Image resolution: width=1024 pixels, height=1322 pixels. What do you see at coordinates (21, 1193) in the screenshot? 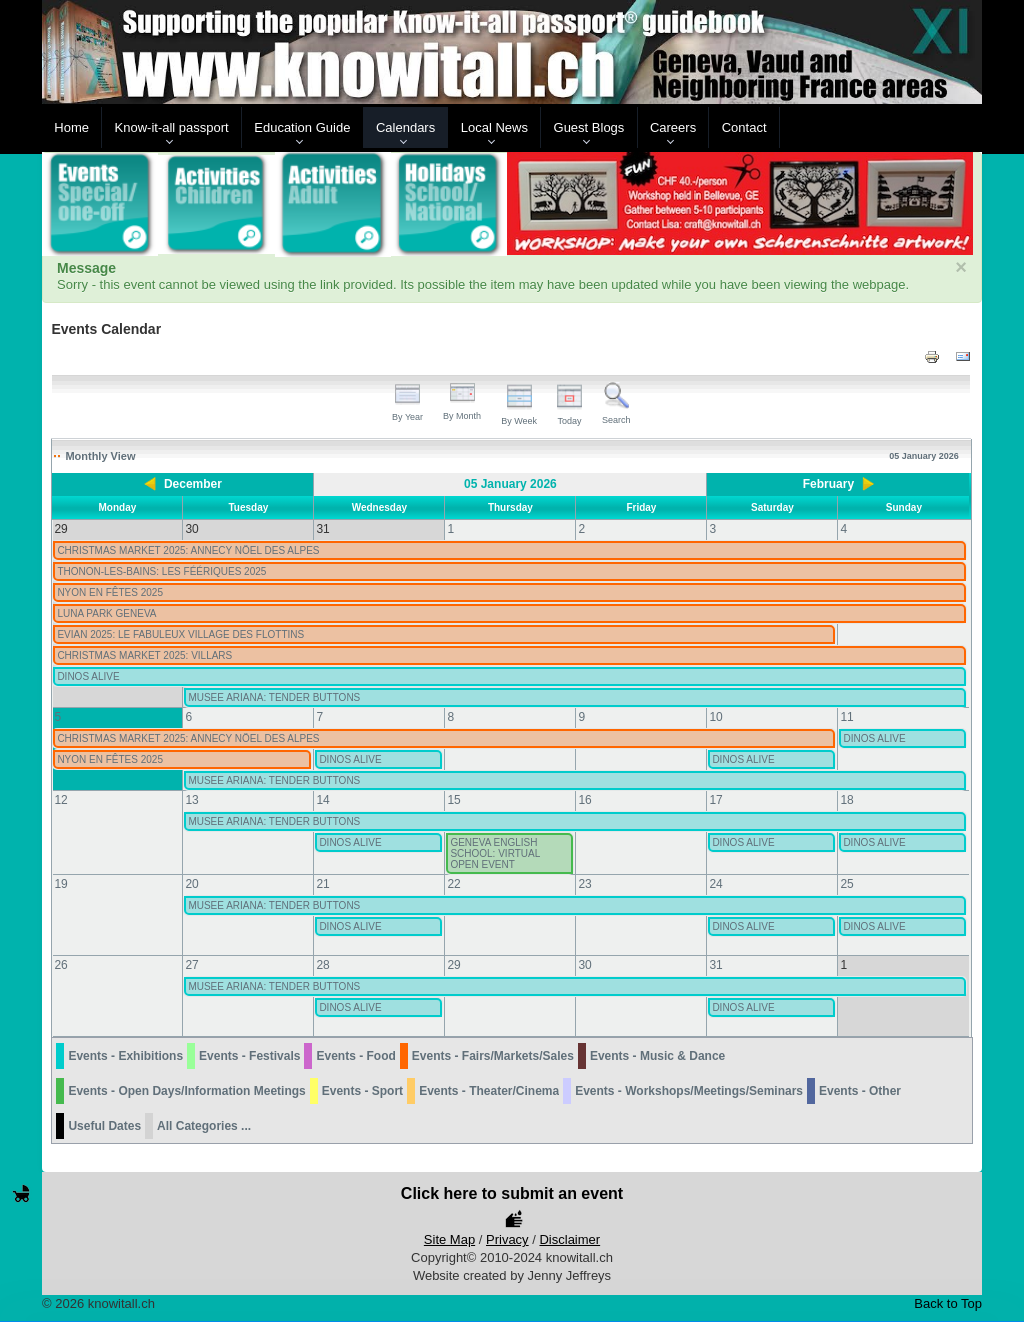
I see `indicates a child-friendly or family-friendly location` at bounding box center [21, 1193].